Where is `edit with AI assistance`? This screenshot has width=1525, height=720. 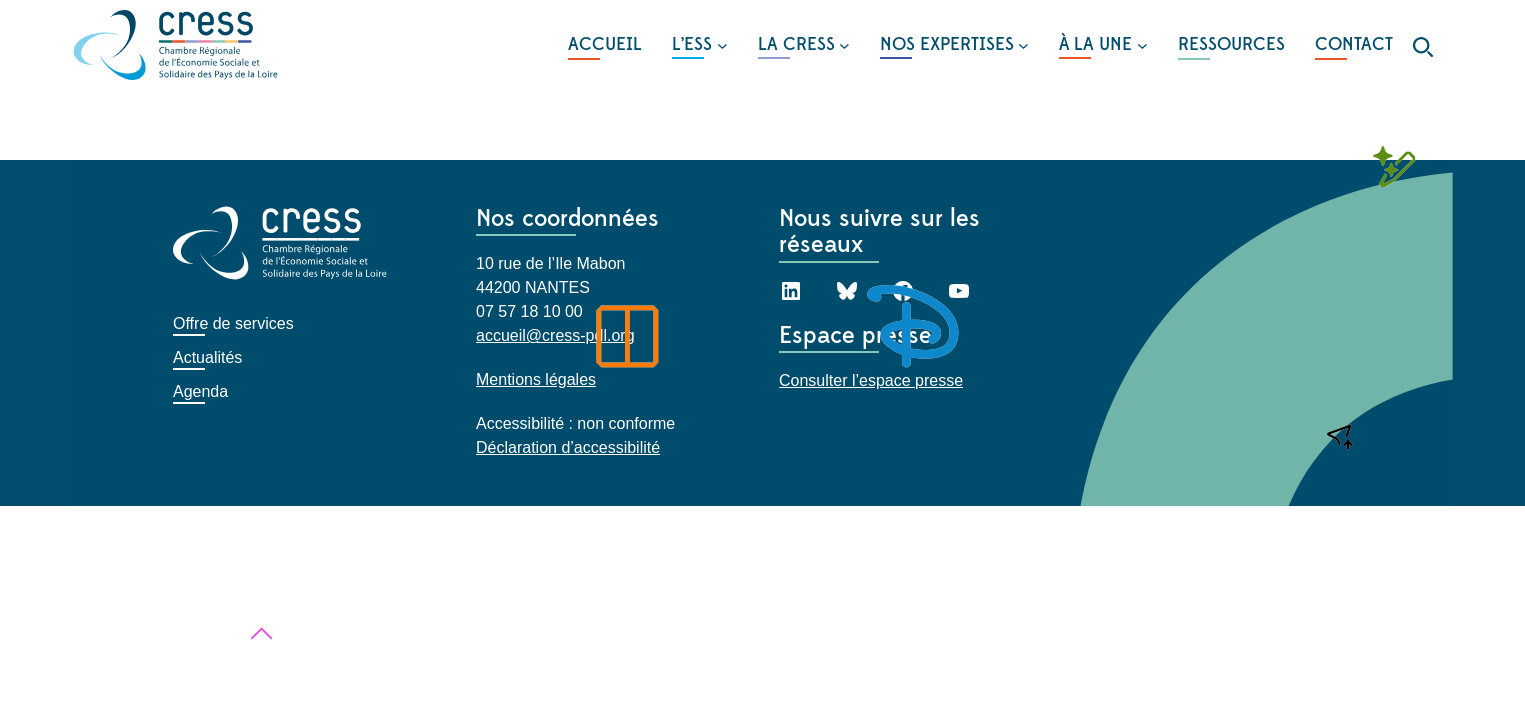 edit with AI assistance is located at coordinates (1395, 168).